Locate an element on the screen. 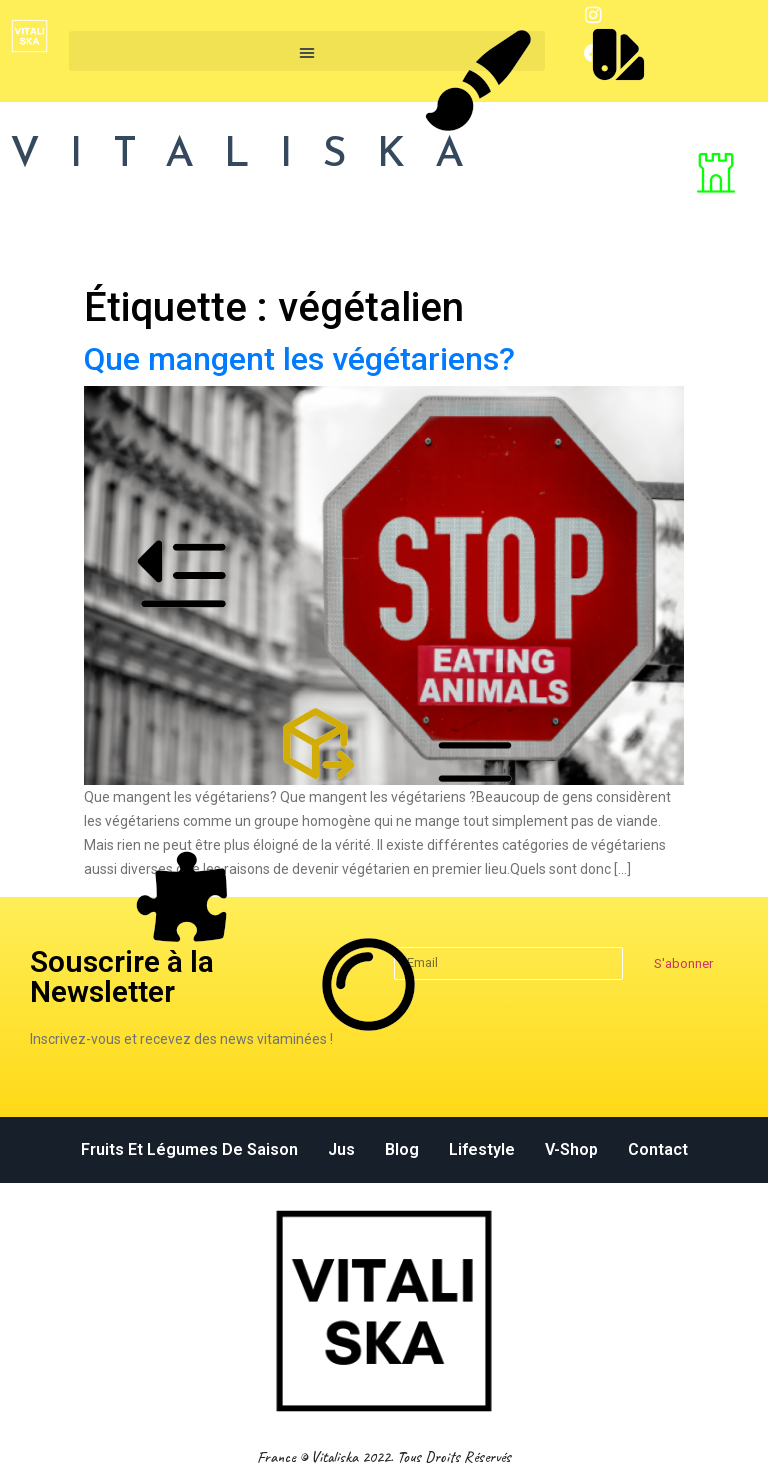  access plugins or extensions is located at coordinates (183, 898).